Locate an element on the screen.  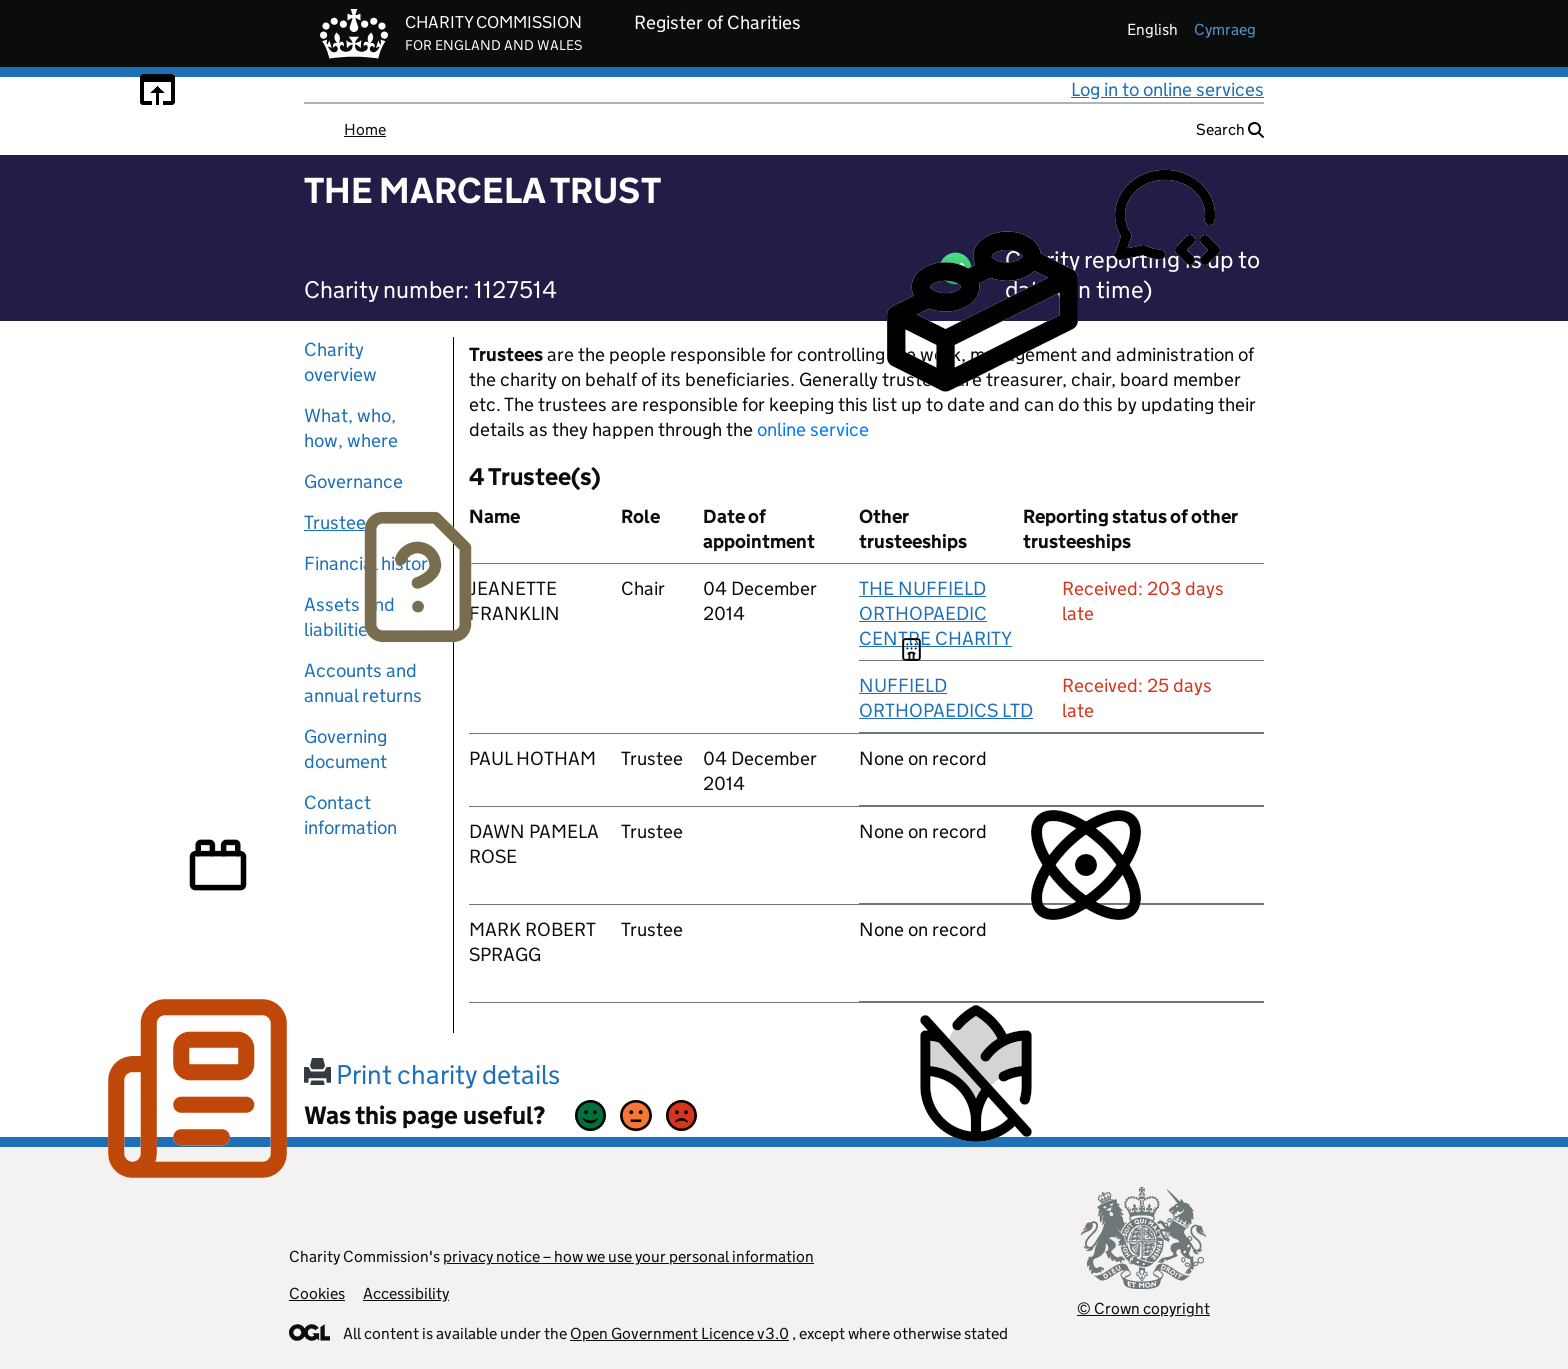
view news articles or updates is located at coordinates (197, 1088).